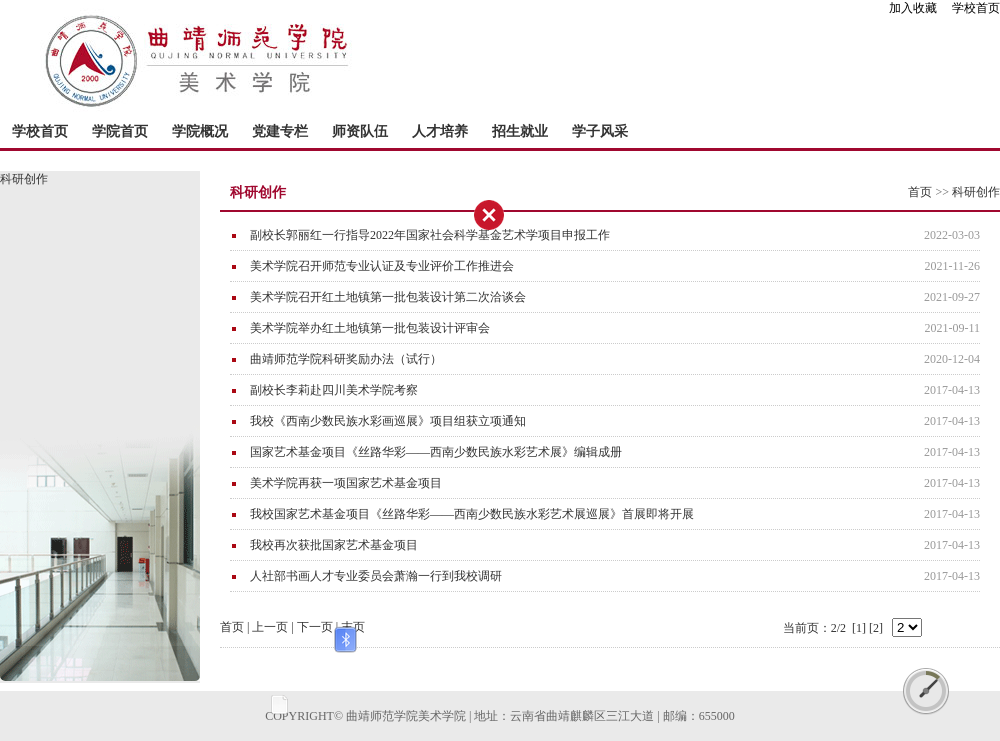  Describe the element at coordinates (926, 691) in the screenshot. I see `open sysprof system profiler application` at that location.